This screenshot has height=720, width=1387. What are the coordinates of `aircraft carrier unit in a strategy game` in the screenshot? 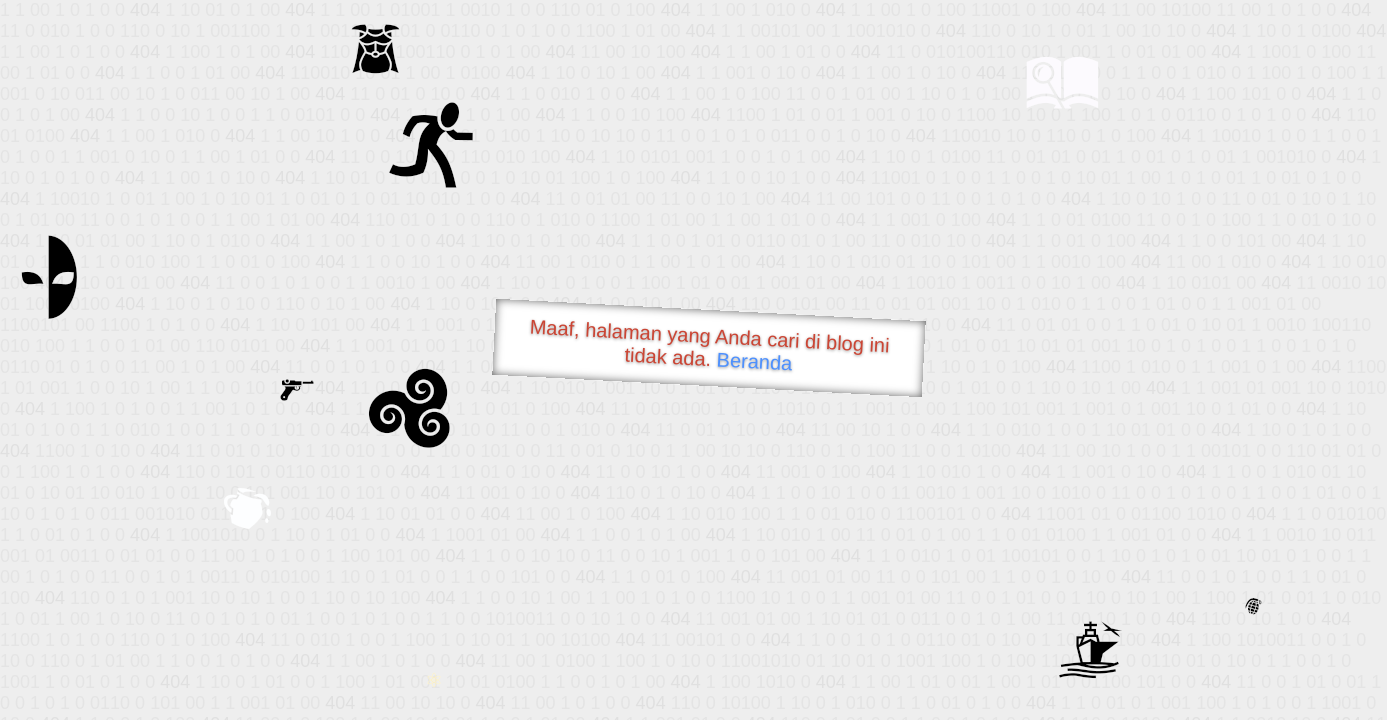 It's located at (1090, 652).